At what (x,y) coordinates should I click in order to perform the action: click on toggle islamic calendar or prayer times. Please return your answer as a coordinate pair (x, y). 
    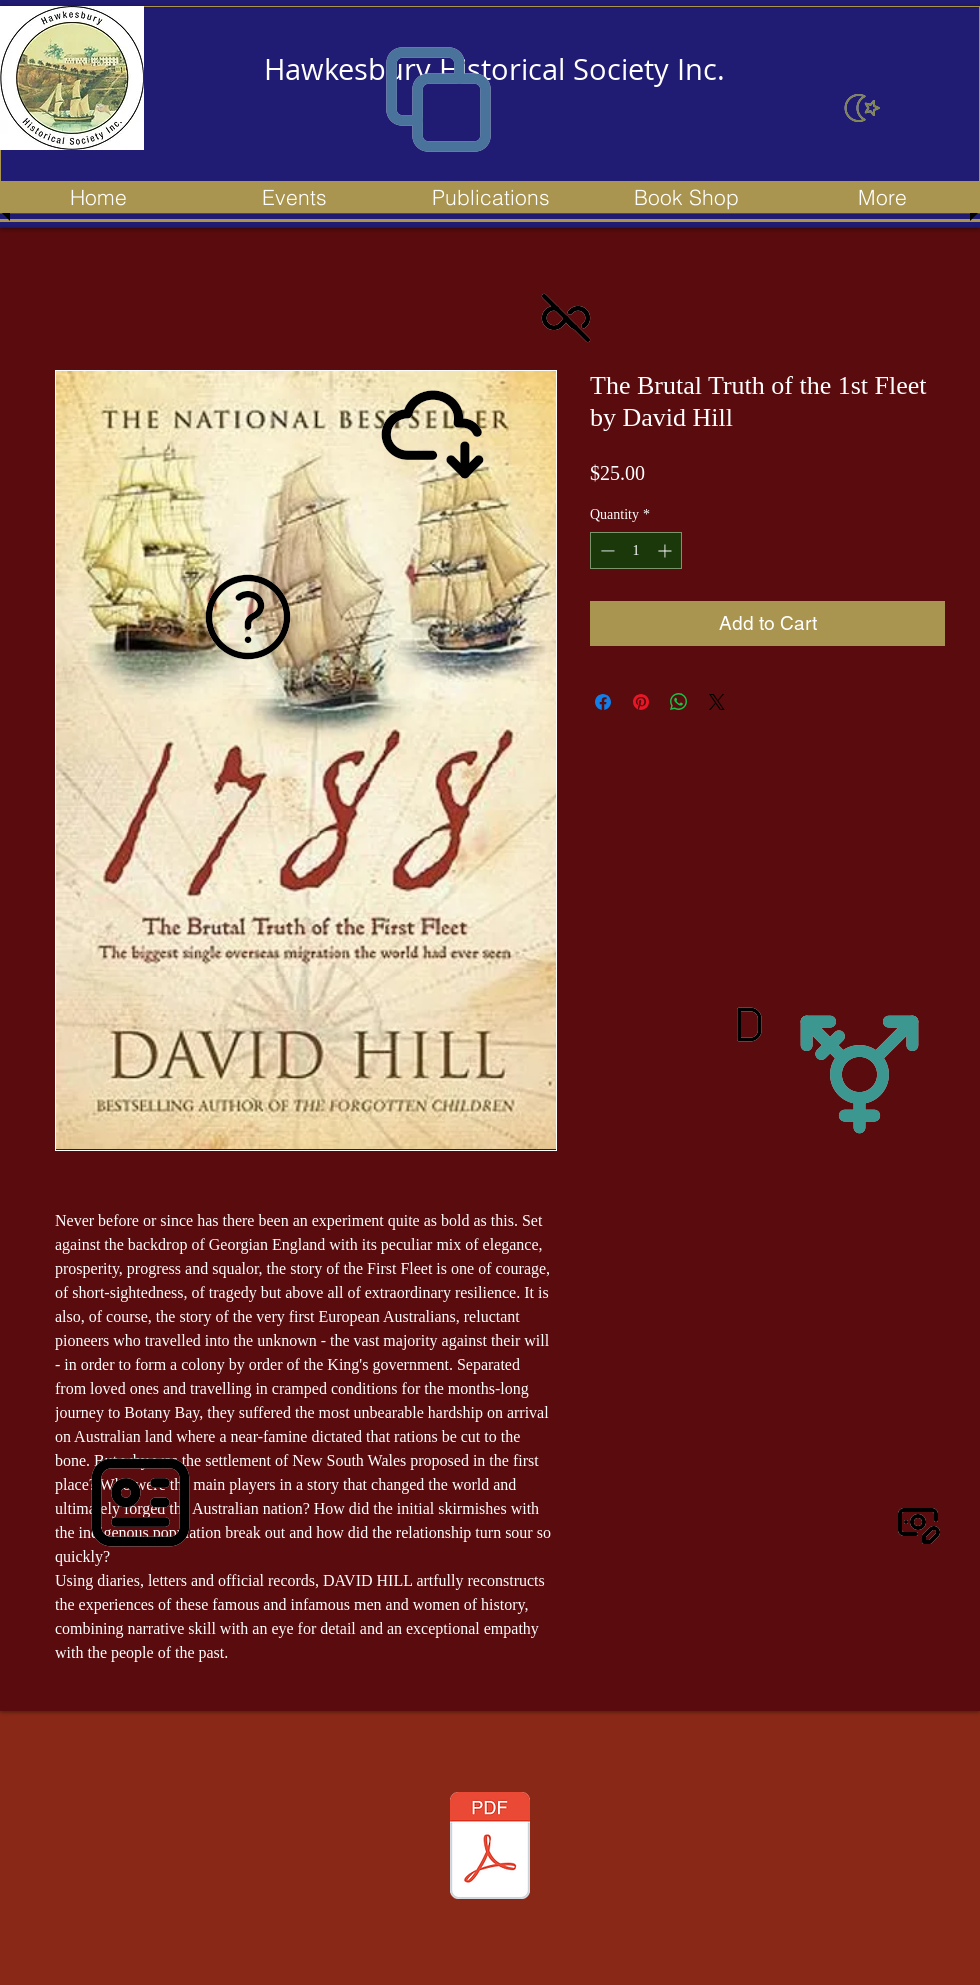
    Looking at the image, I should click on (861, 108).